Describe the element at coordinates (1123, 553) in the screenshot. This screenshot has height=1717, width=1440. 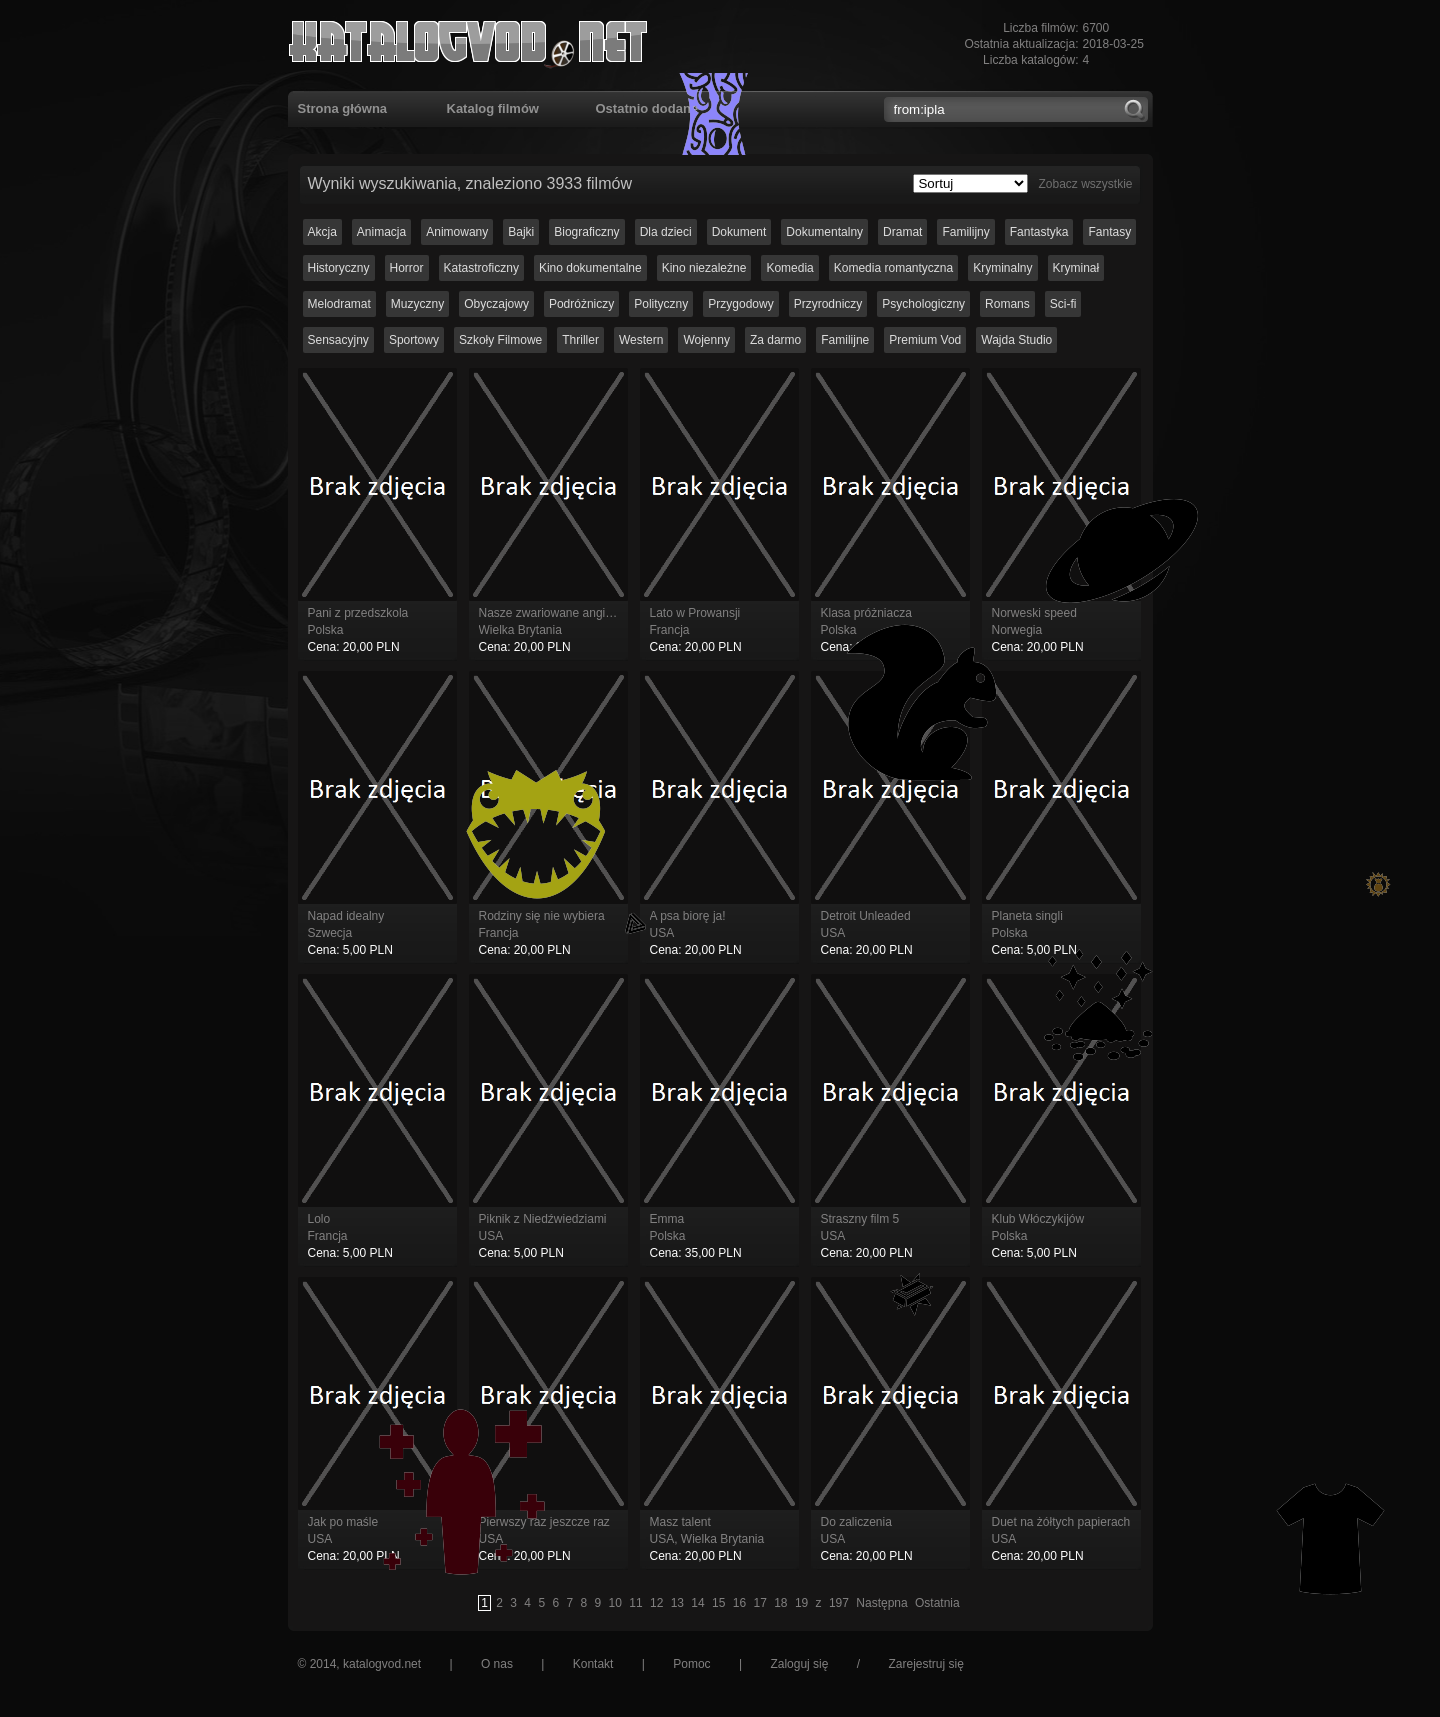
I see `access space or astronomy-themed content` at that location.